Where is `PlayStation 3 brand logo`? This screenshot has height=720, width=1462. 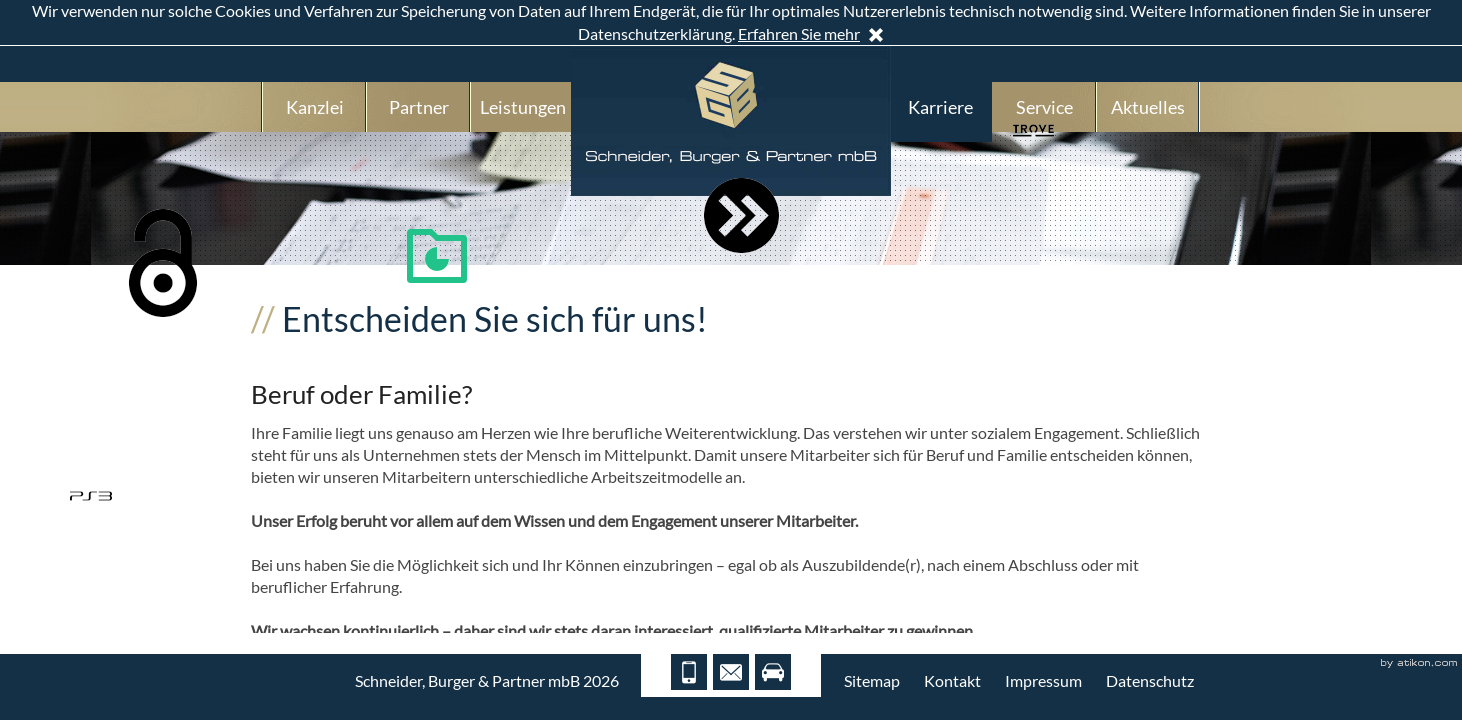 PlayStation 3 brand logo is located at coordinates (91, 496).